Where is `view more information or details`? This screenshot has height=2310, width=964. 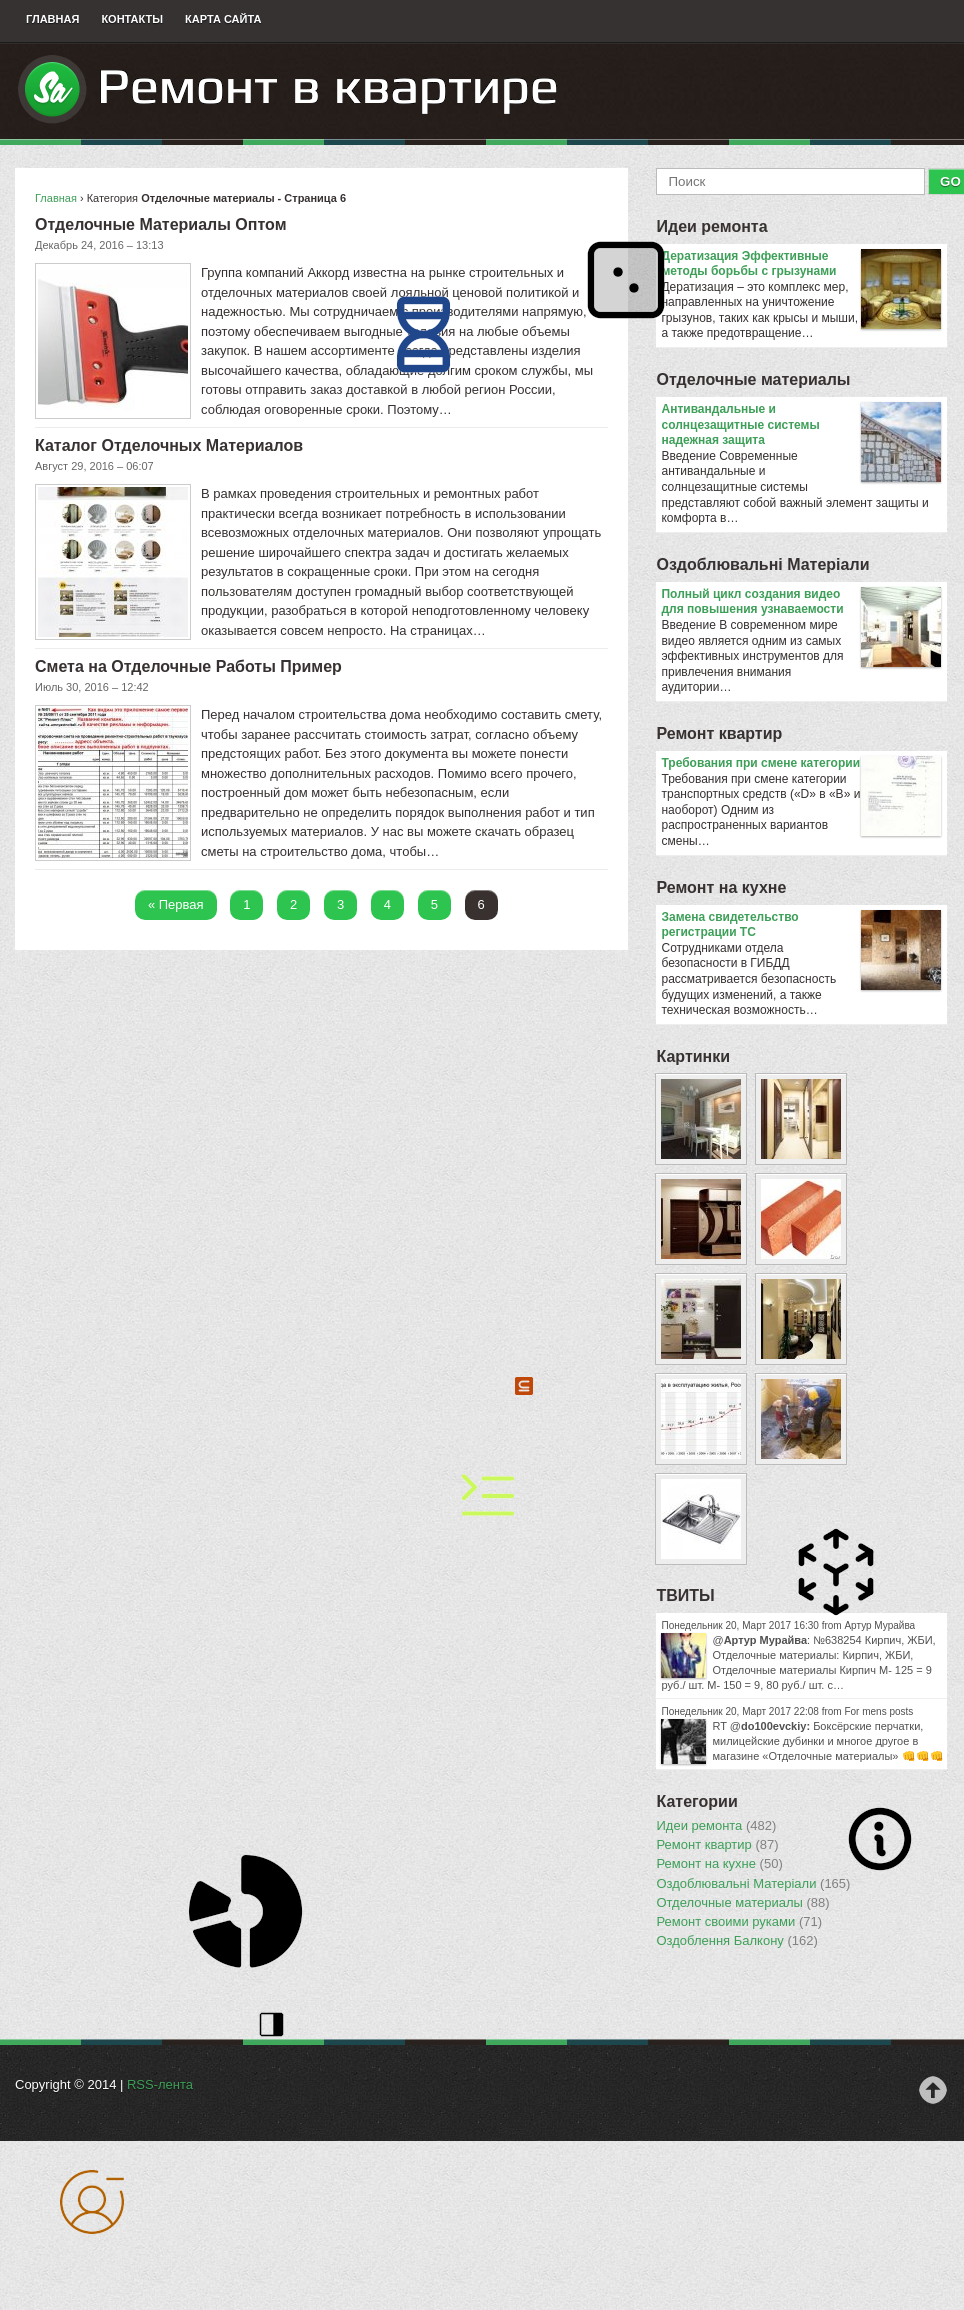
view more information or details is located at coordinates (880, 1839).